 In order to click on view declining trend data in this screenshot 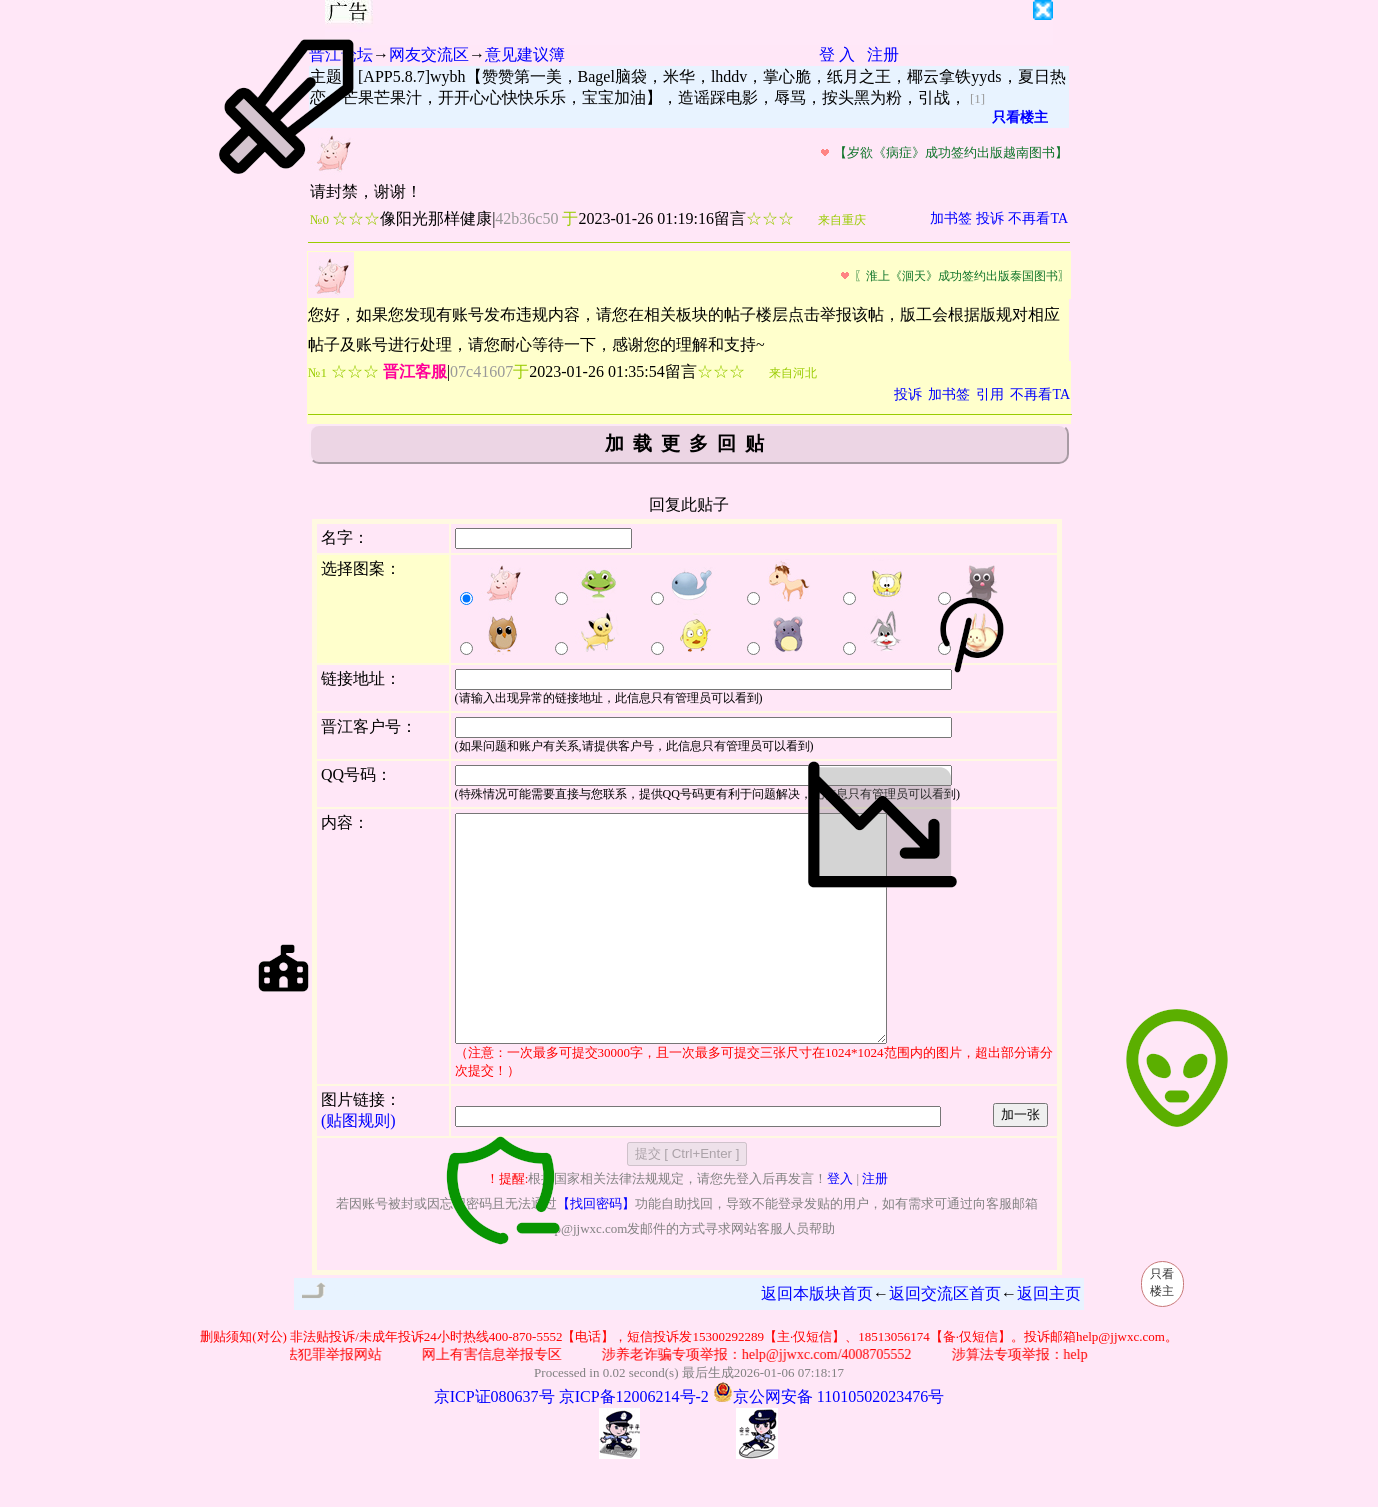, I will do `click(882, 824)`.